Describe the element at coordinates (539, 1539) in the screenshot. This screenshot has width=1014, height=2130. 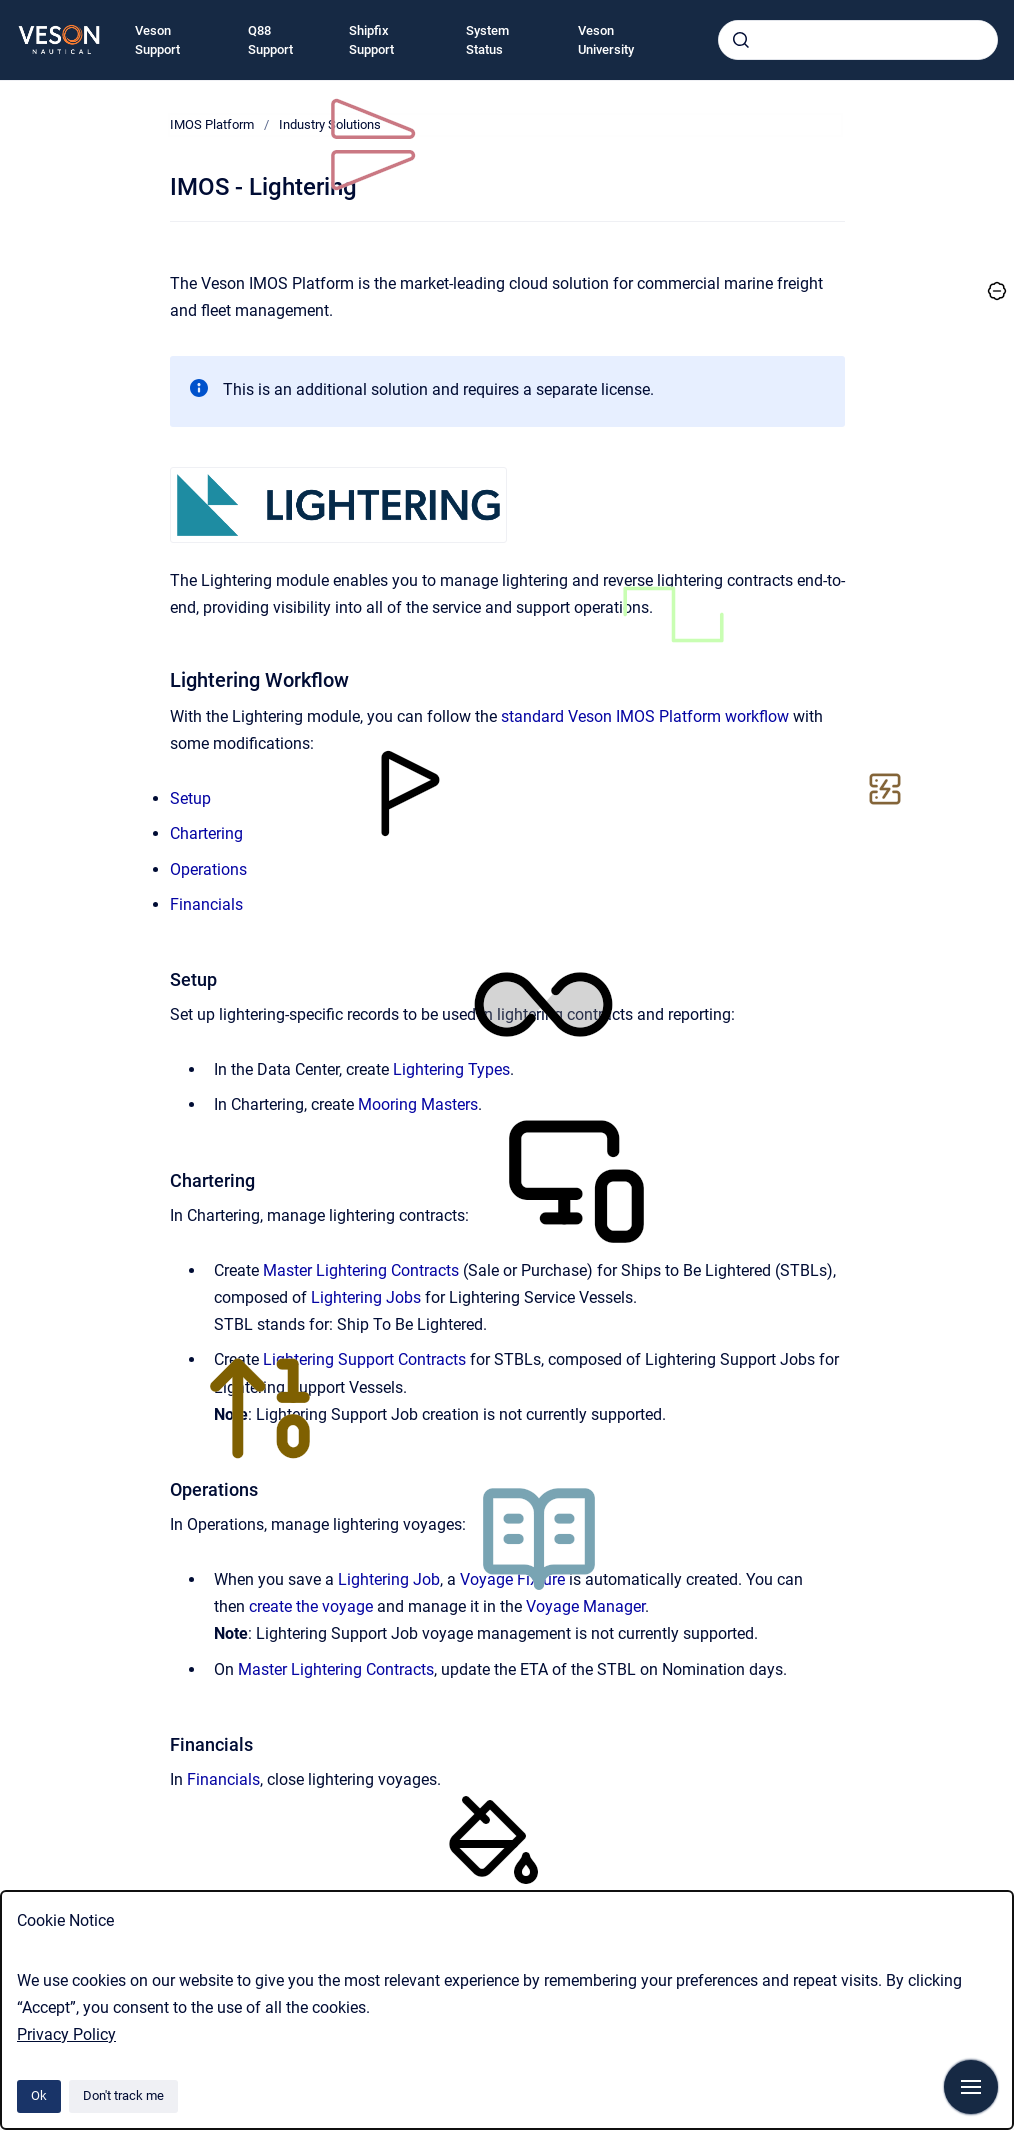
I see `view document or ebook reader` at that location.